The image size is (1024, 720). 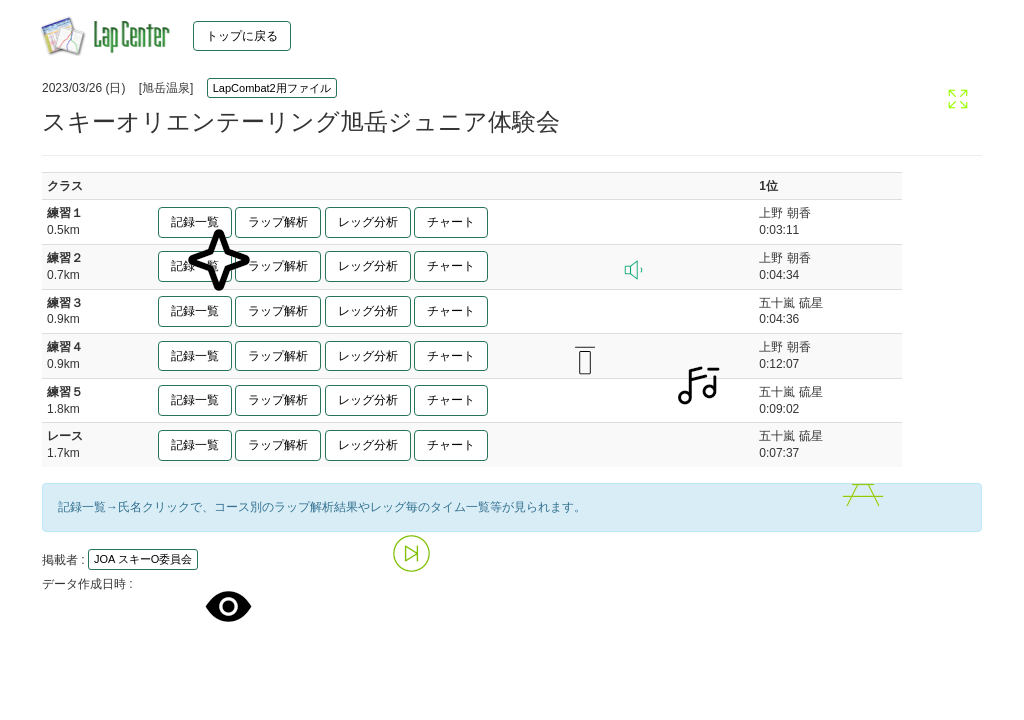 What do you see at coordinates (863, 495) in the screenshot?
I see `view nearby picnic areas` at bounding box center [863, 495].